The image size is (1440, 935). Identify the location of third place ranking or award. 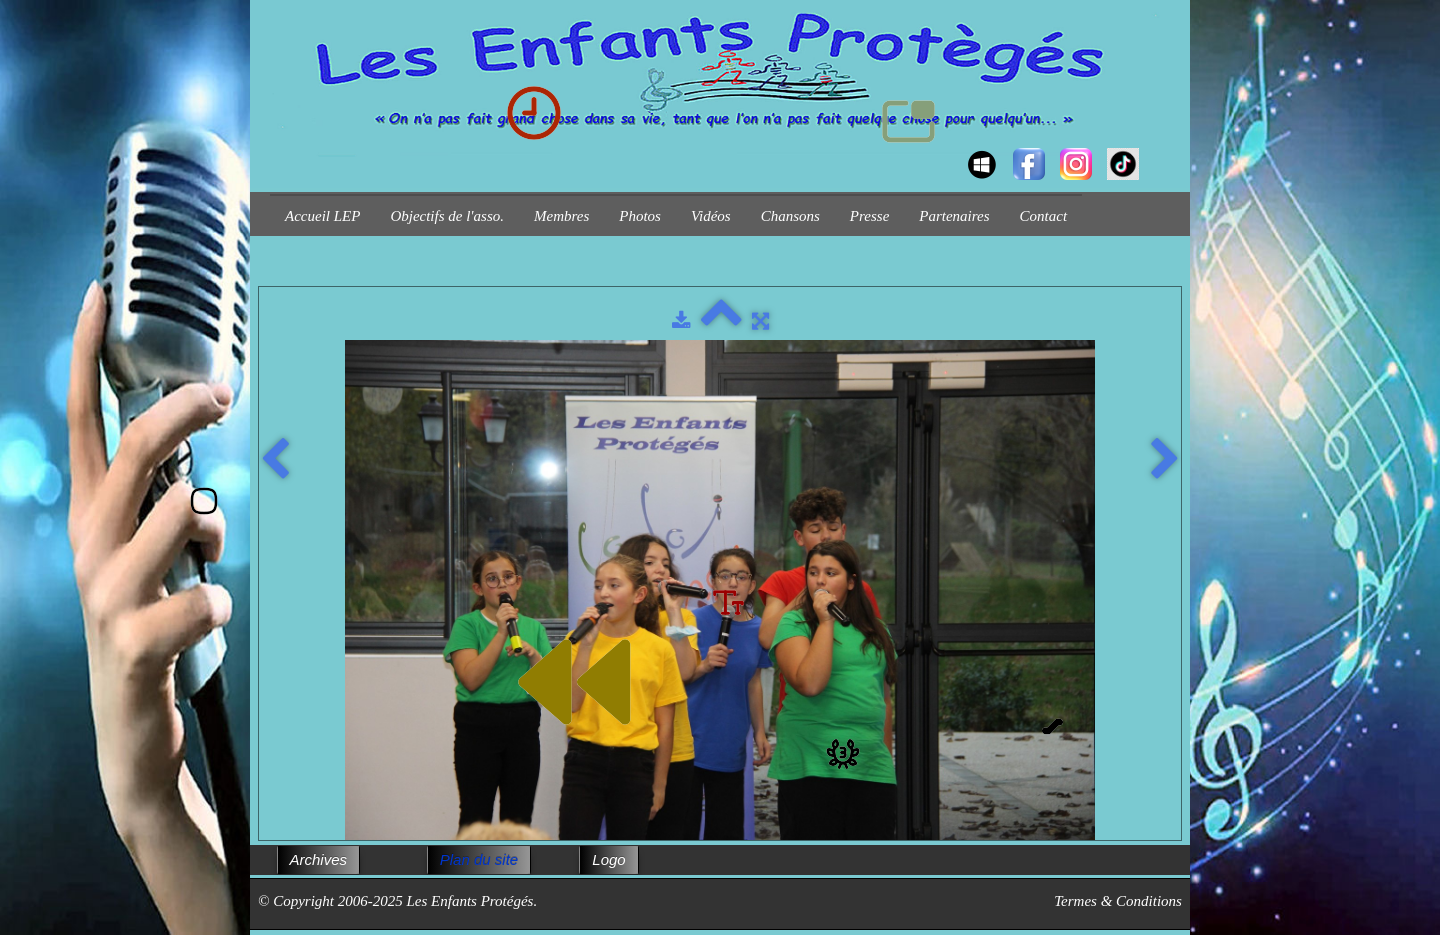
(843, 754).